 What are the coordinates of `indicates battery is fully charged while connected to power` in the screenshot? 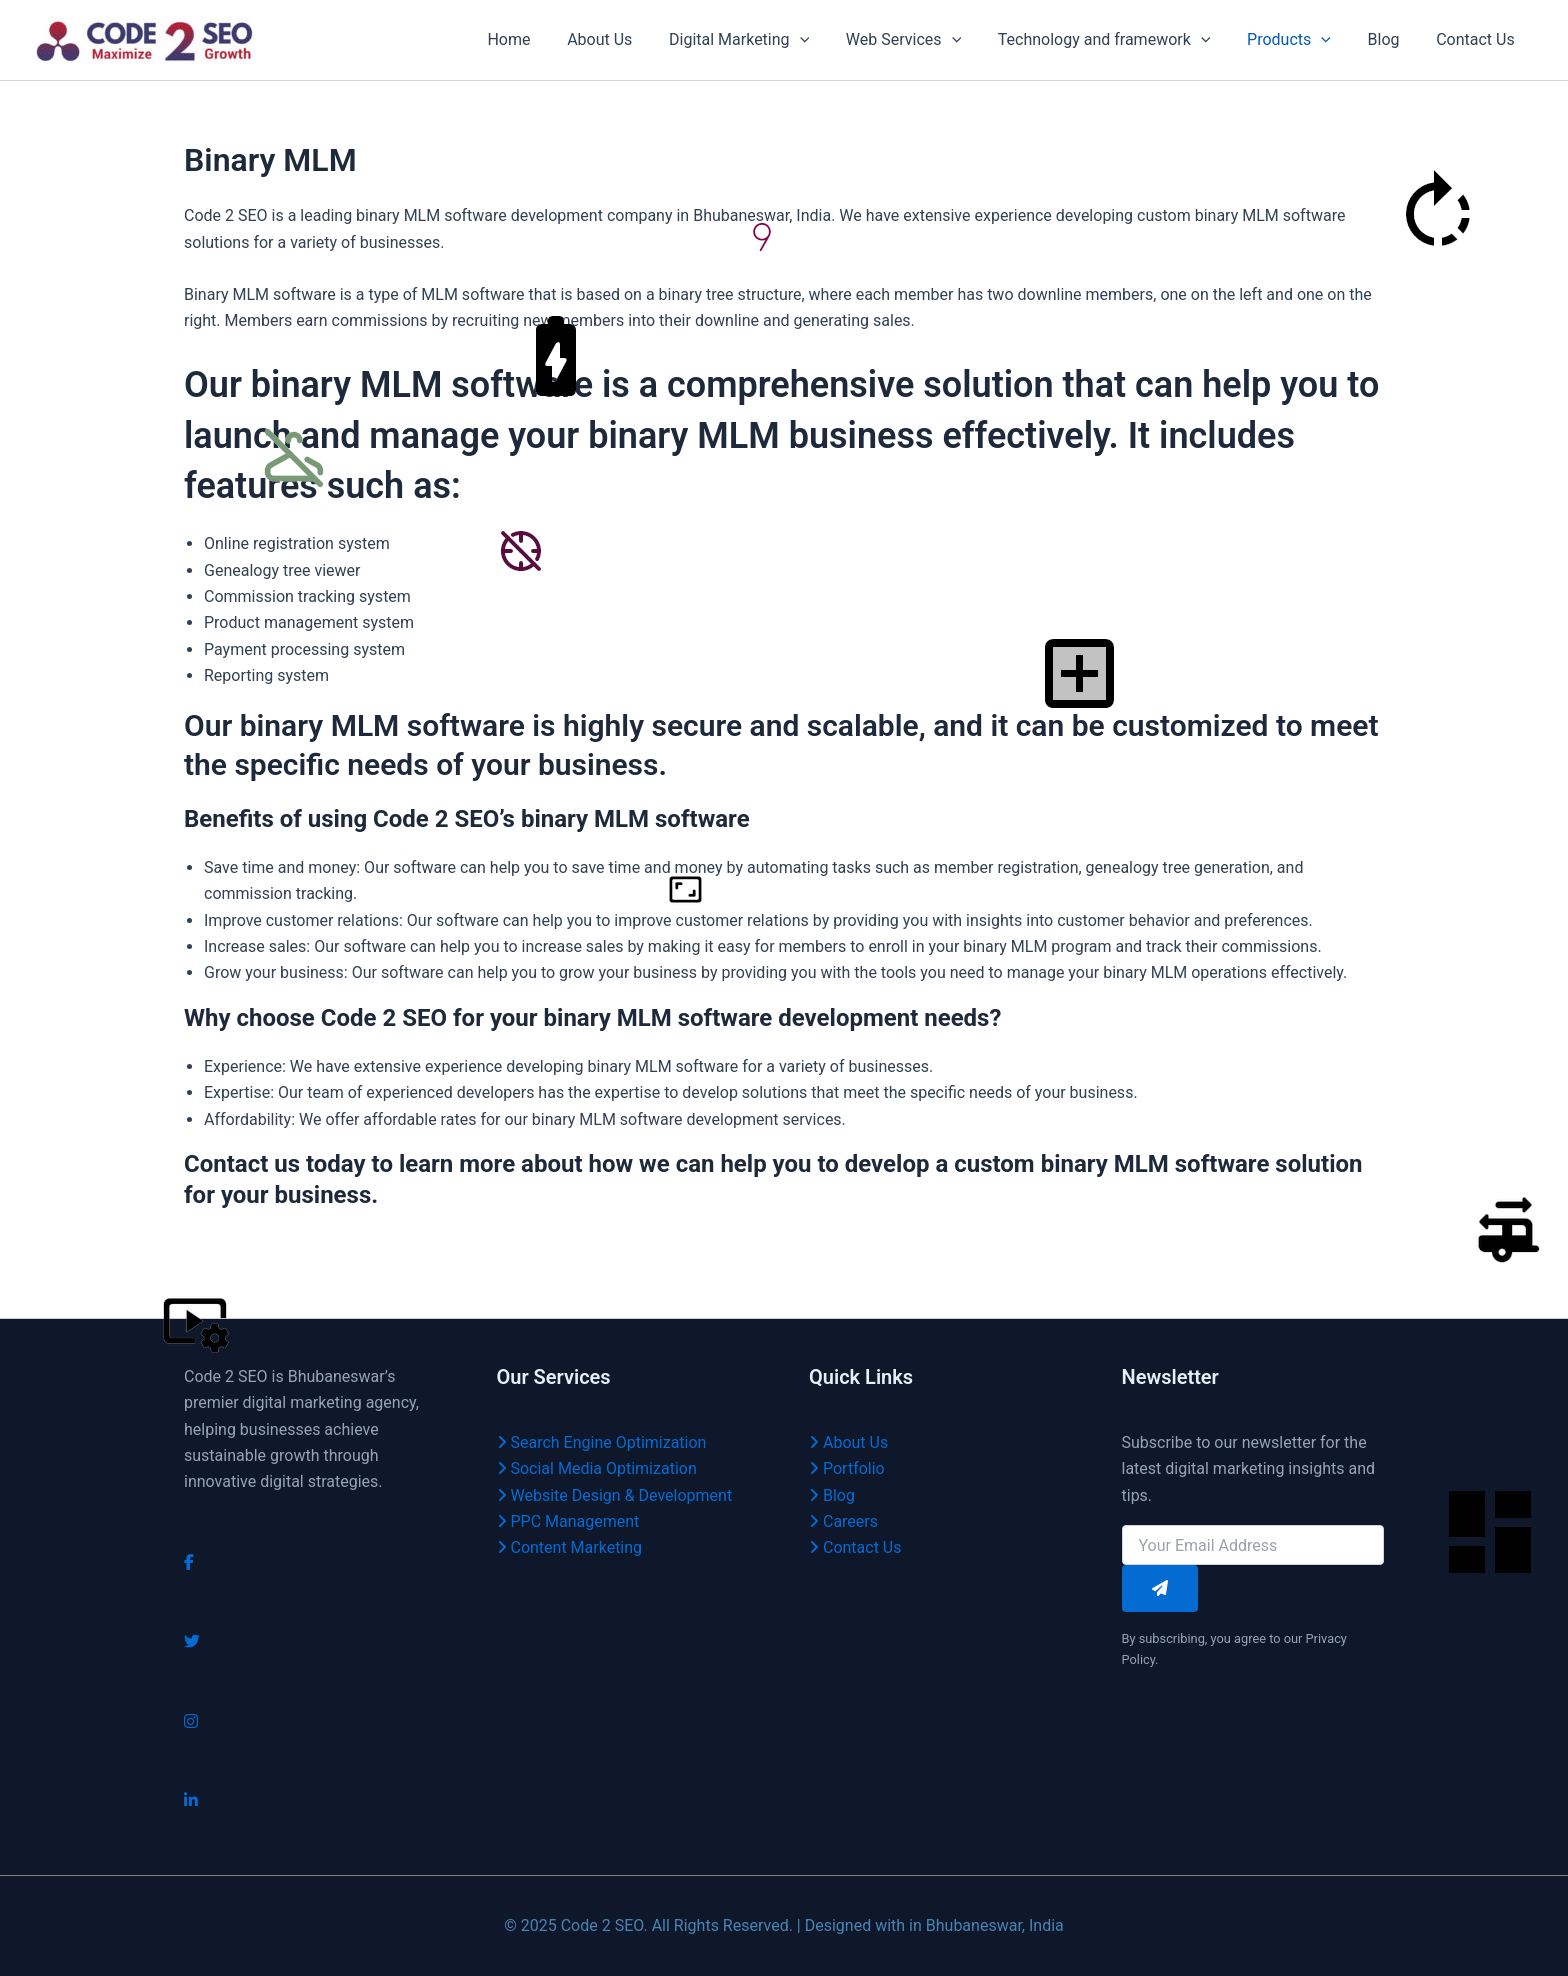 It's located at (556, 356).